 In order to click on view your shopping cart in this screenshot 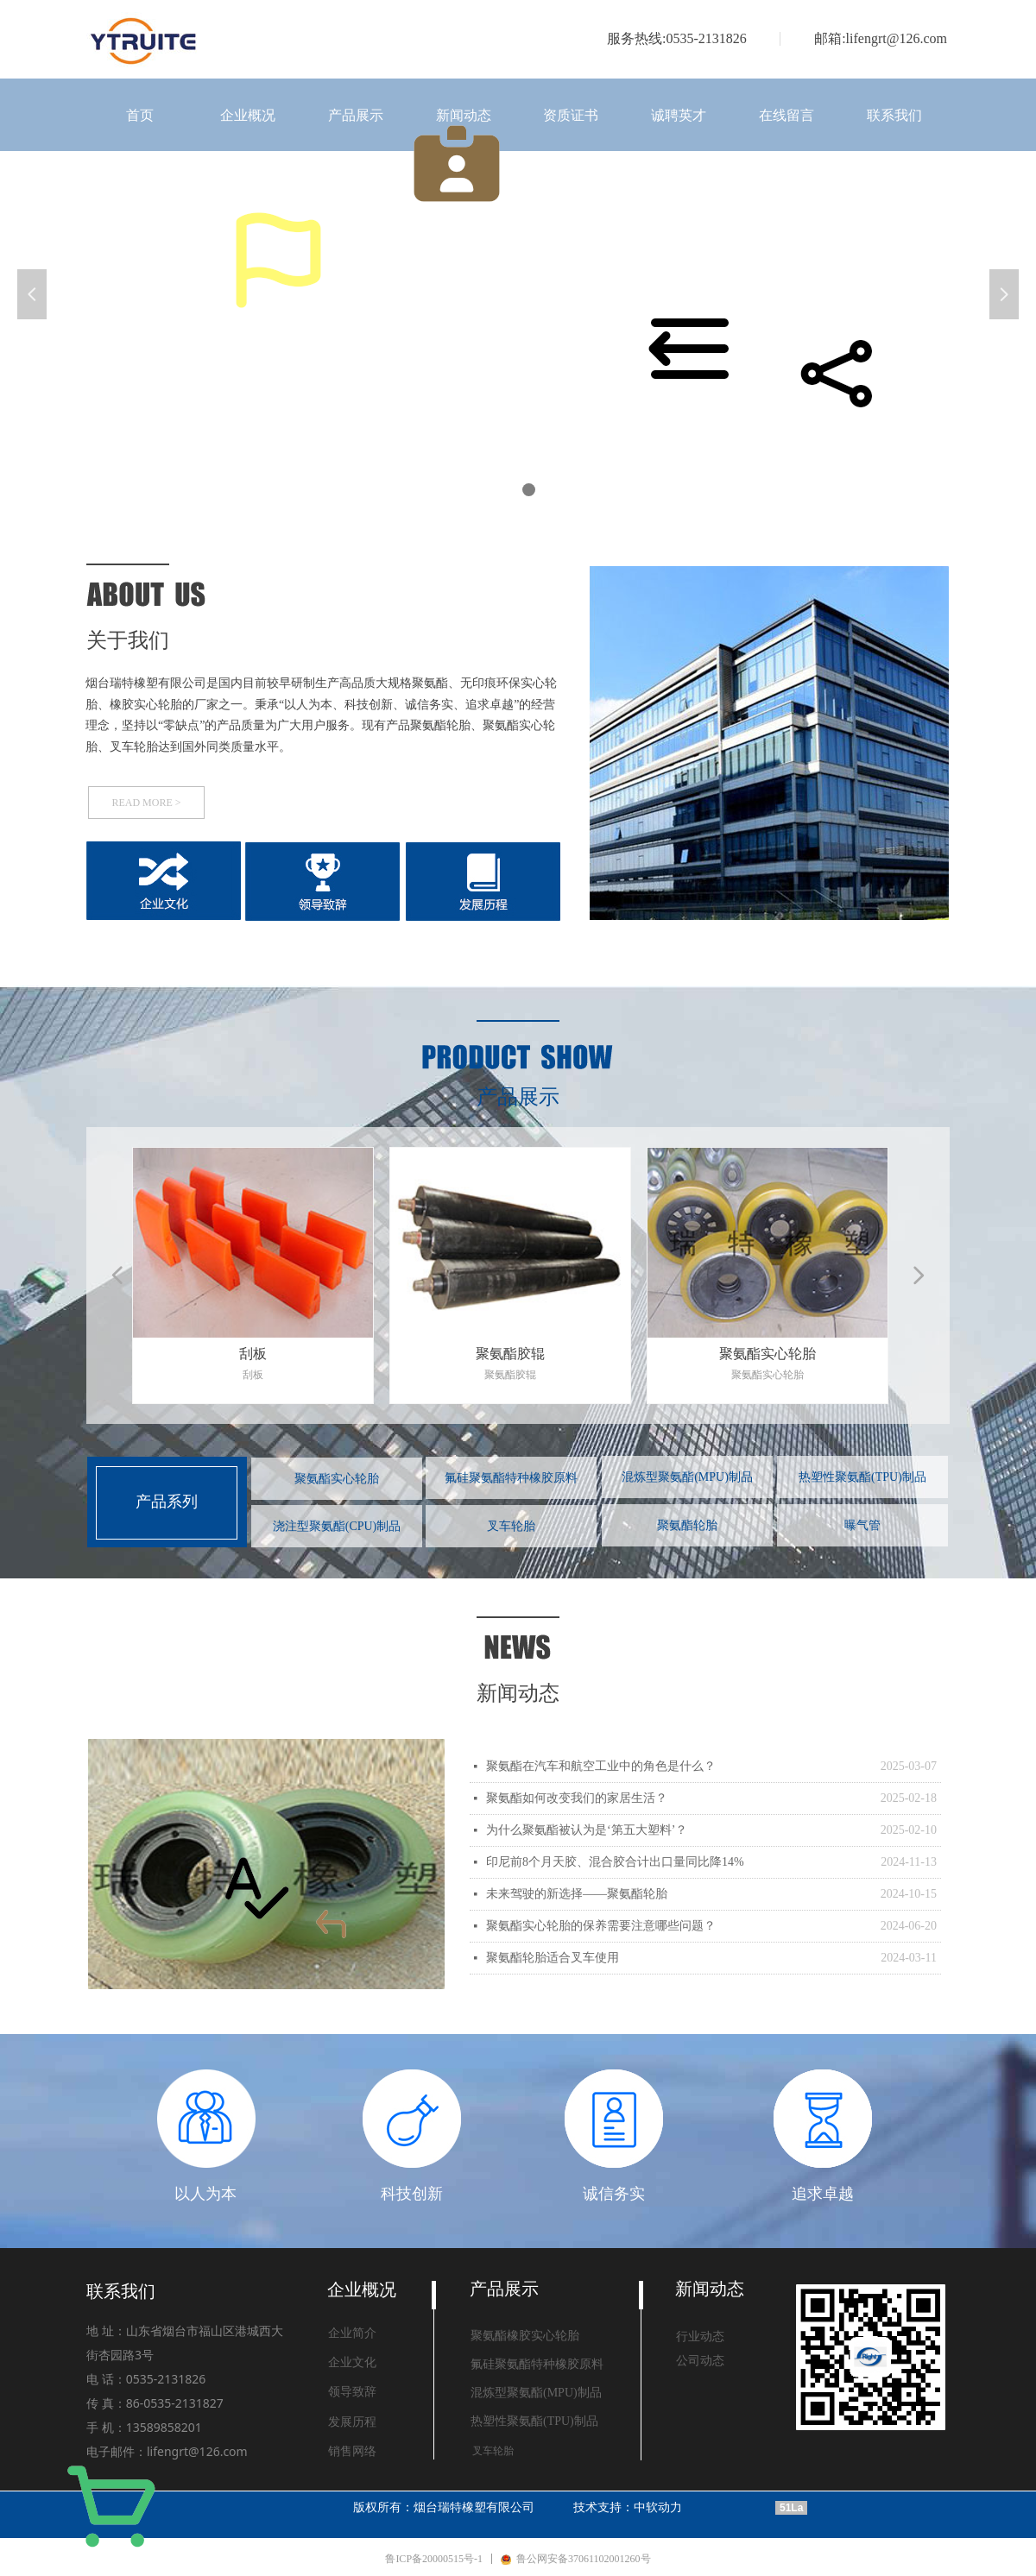, I will do `click(112, 2506)`.